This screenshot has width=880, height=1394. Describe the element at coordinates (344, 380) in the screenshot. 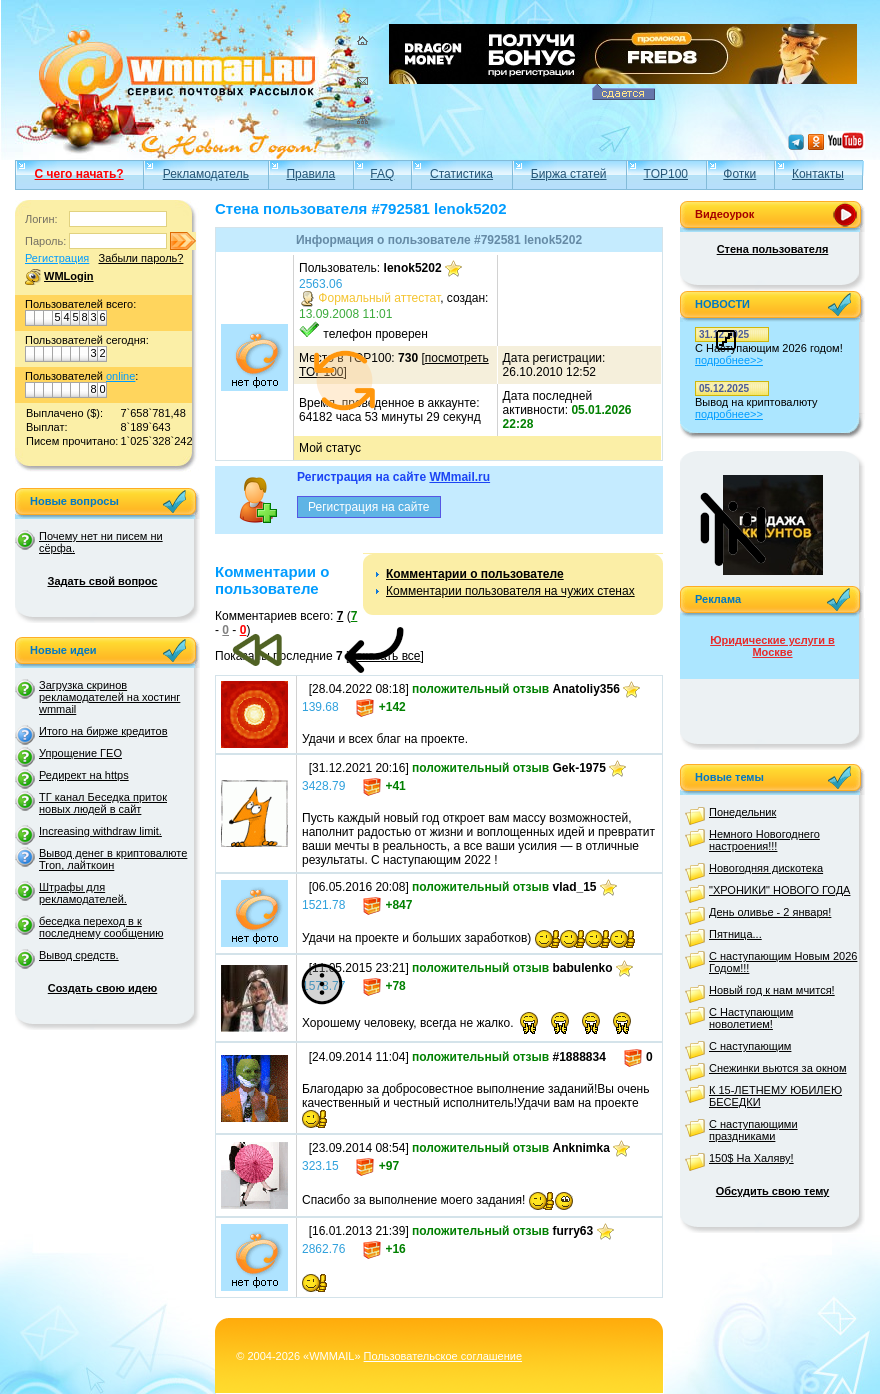

I see `refresh or reload content` at that location.